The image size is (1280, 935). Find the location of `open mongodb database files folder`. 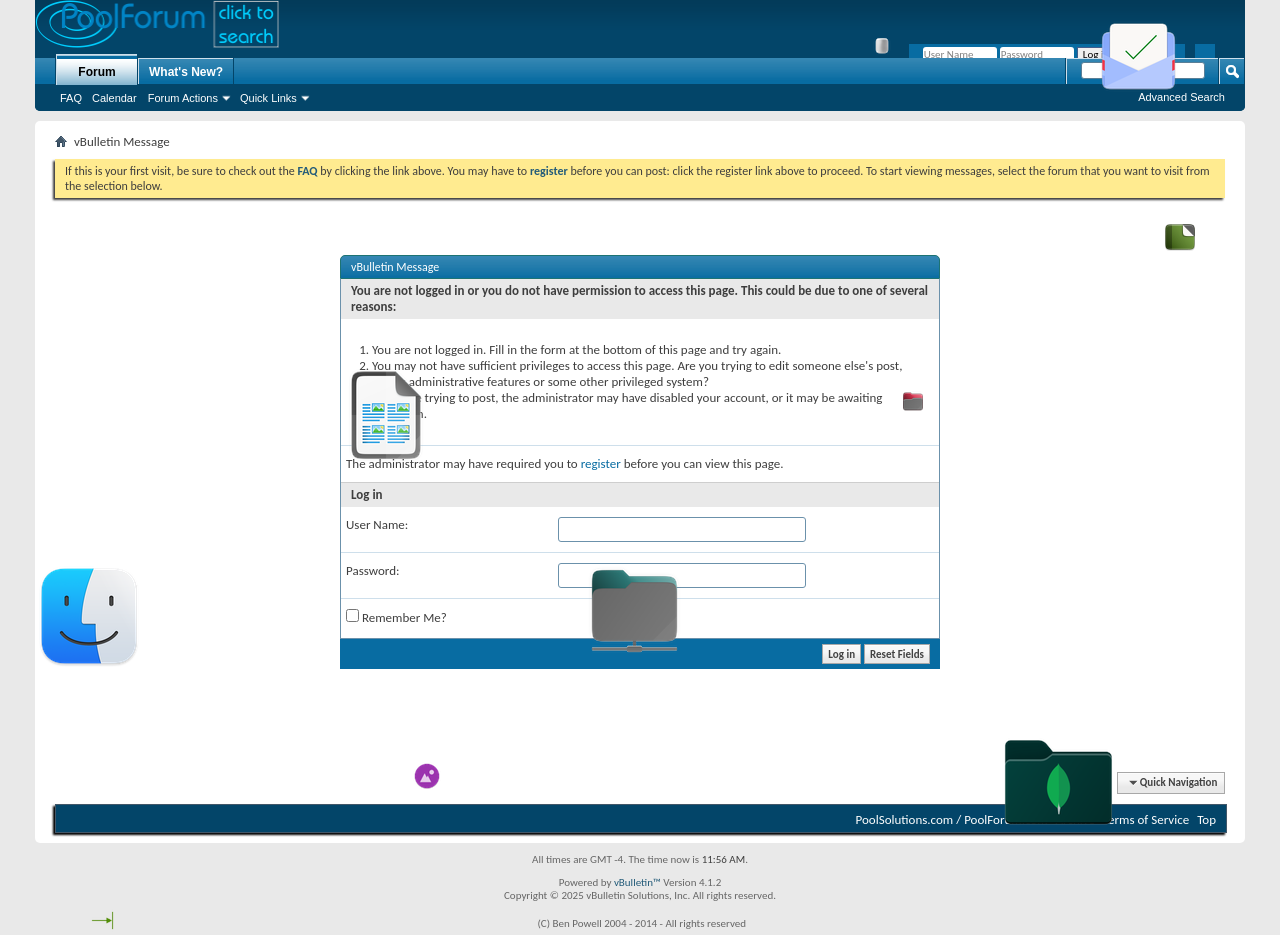

open mongodb database files folder is located at coordinates (1058, 785).